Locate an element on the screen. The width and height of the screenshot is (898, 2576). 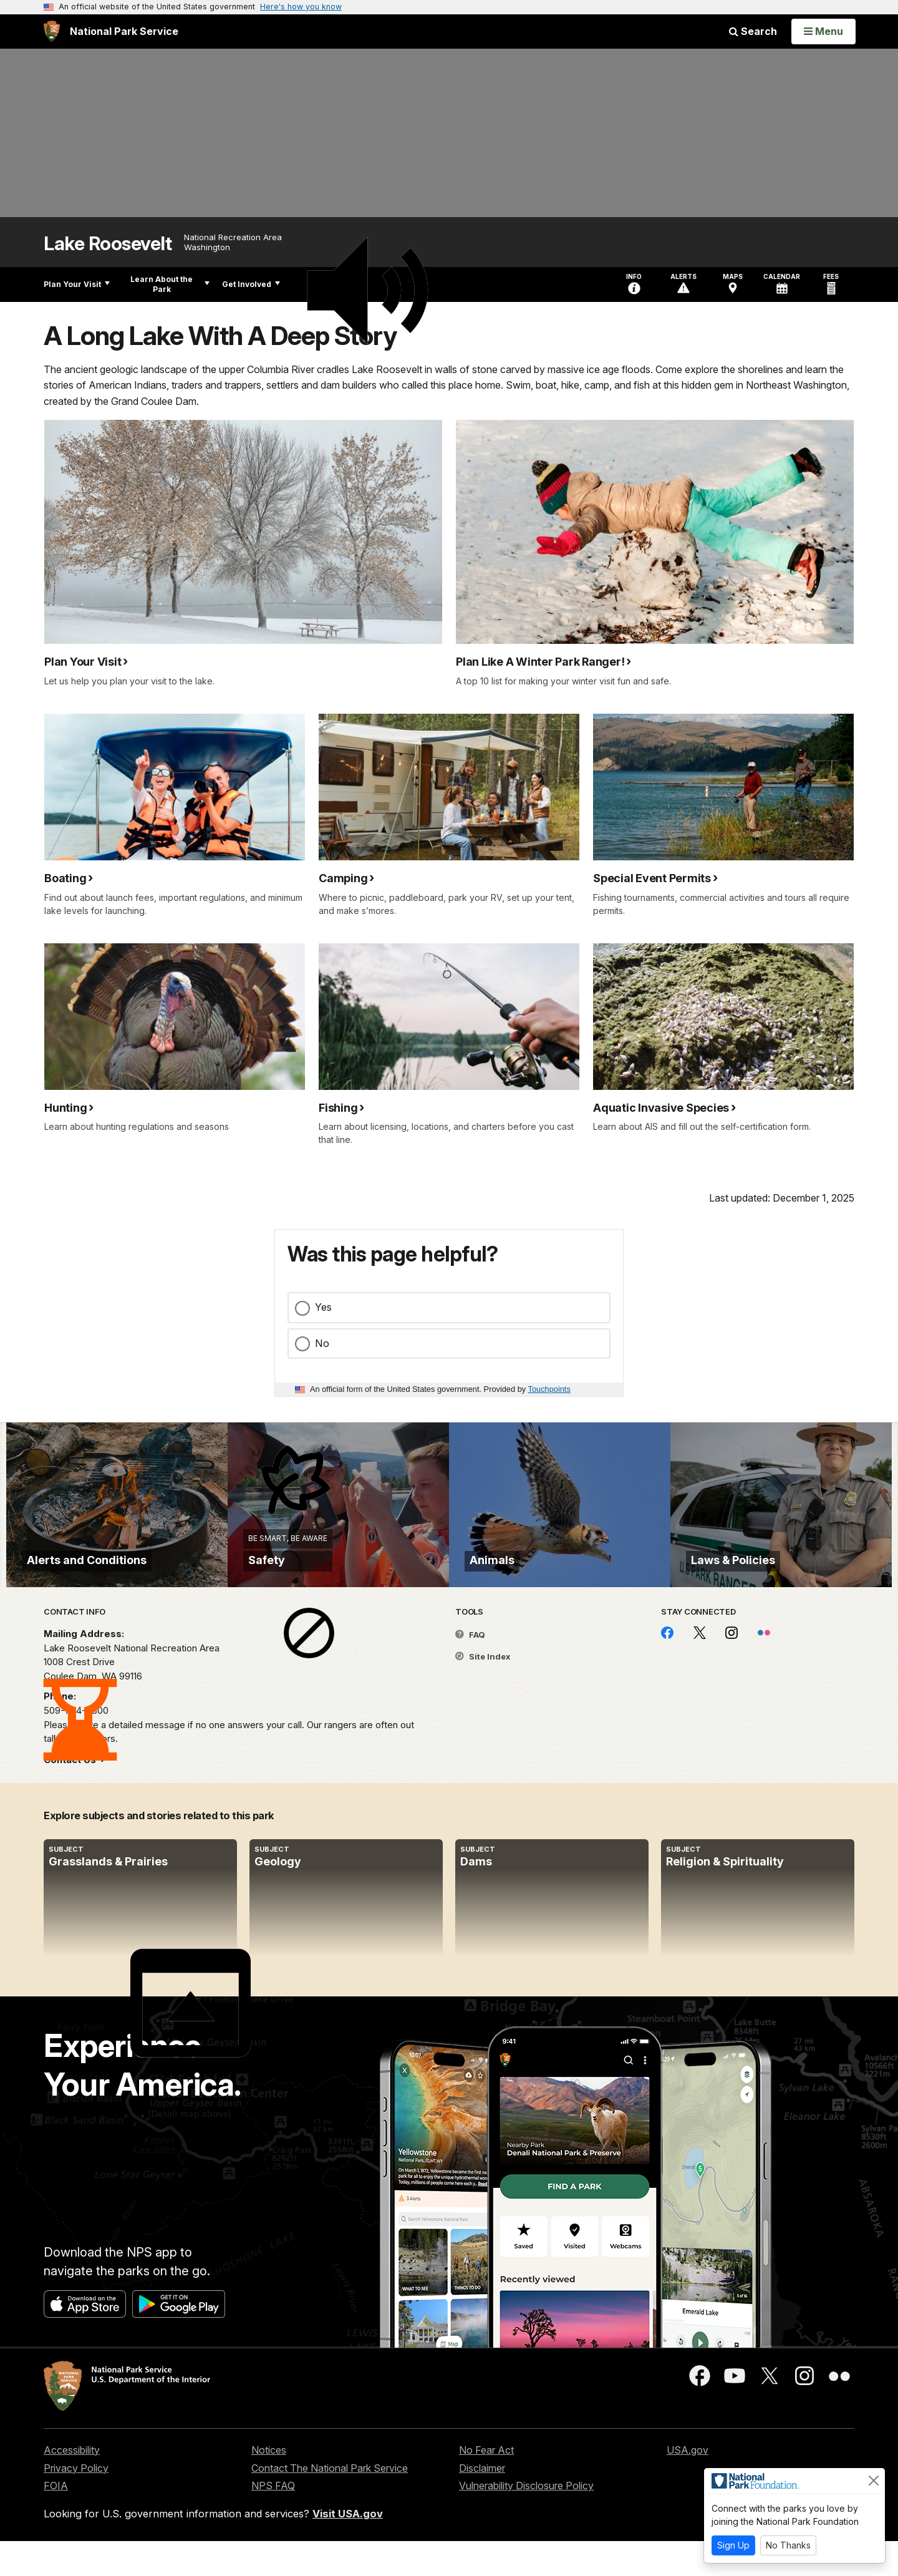
indicates loading or processing in progress is located at coordinates (80, 1719).